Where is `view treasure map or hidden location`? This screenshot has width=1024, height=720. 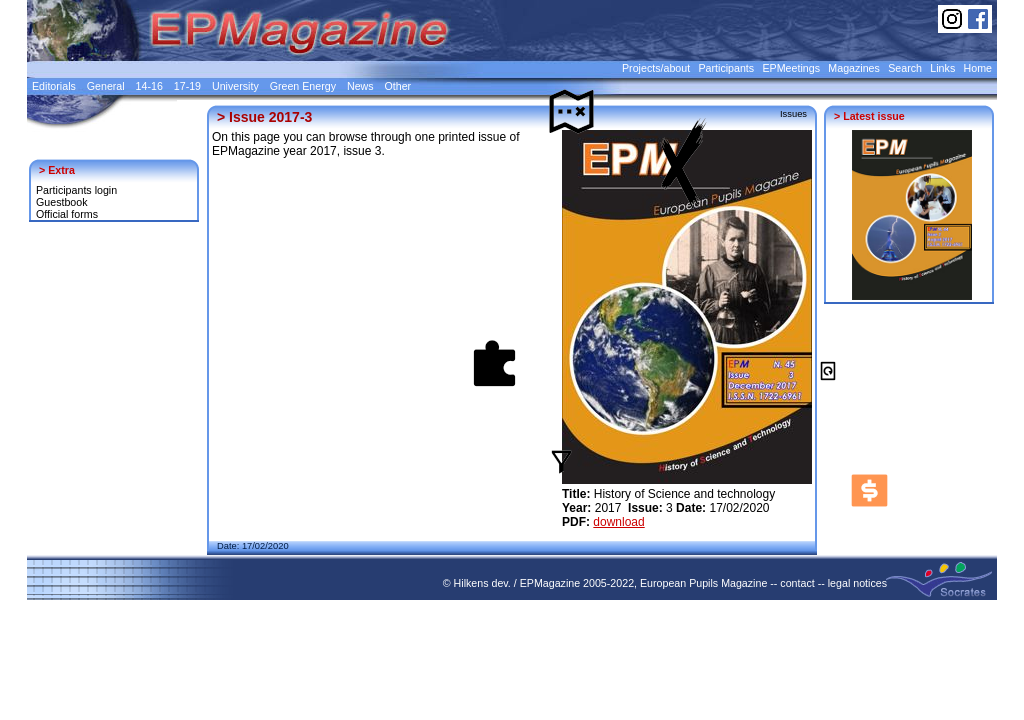 view treasure map or hidden location is located at coordinates (571, 111).